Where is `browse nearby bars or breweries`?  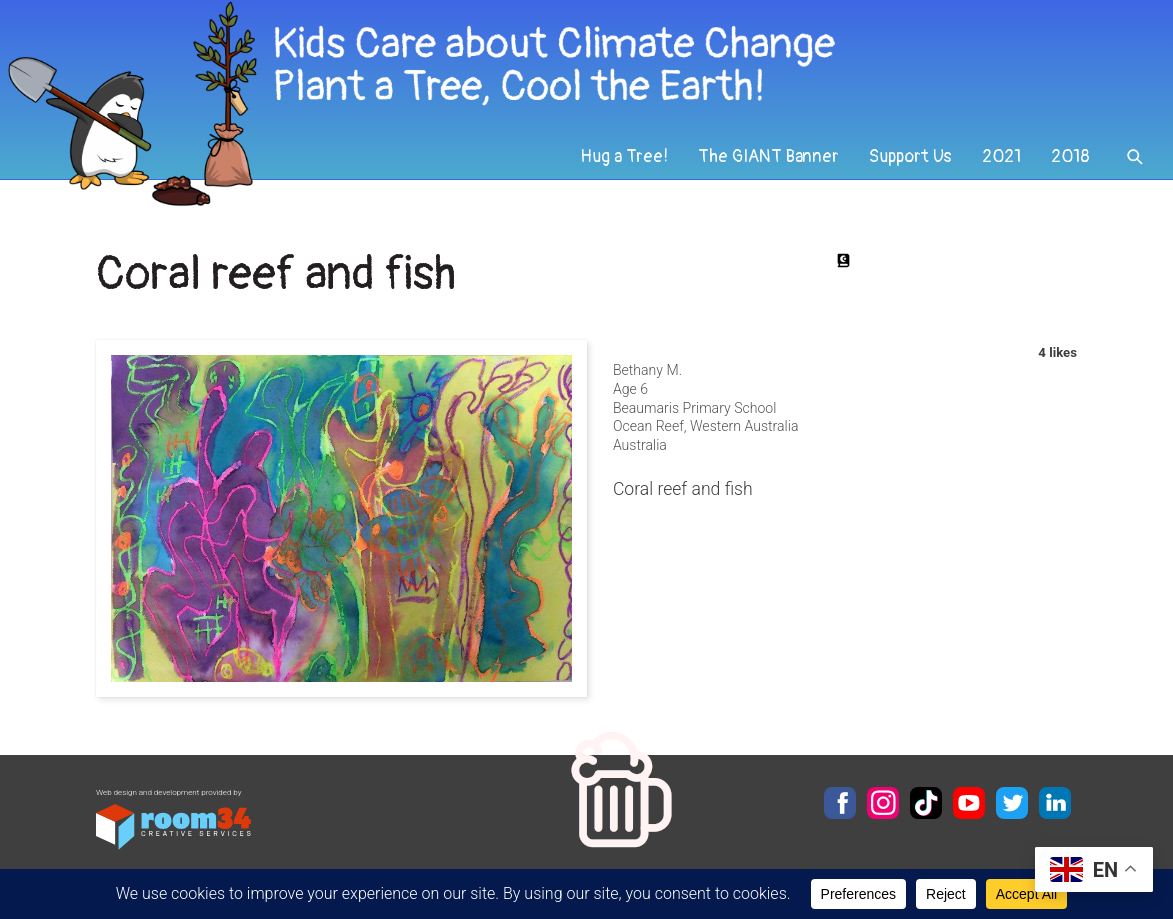 browse nearby bars or breweries is located at coordinates (621, 789).